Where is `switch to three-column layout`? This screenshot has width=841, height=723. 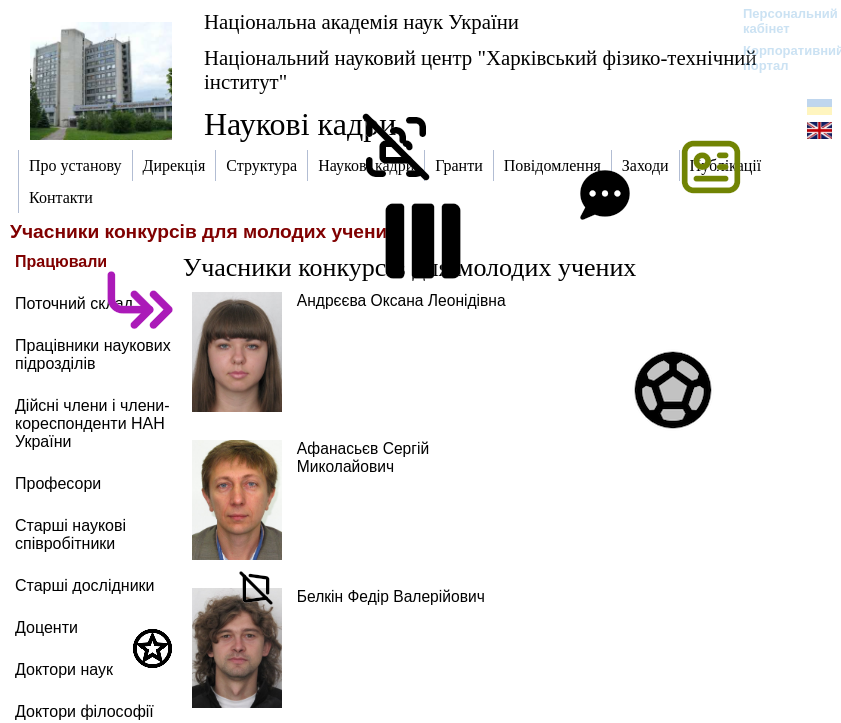 switch to three-column layout is located at coordinates (423, 241).